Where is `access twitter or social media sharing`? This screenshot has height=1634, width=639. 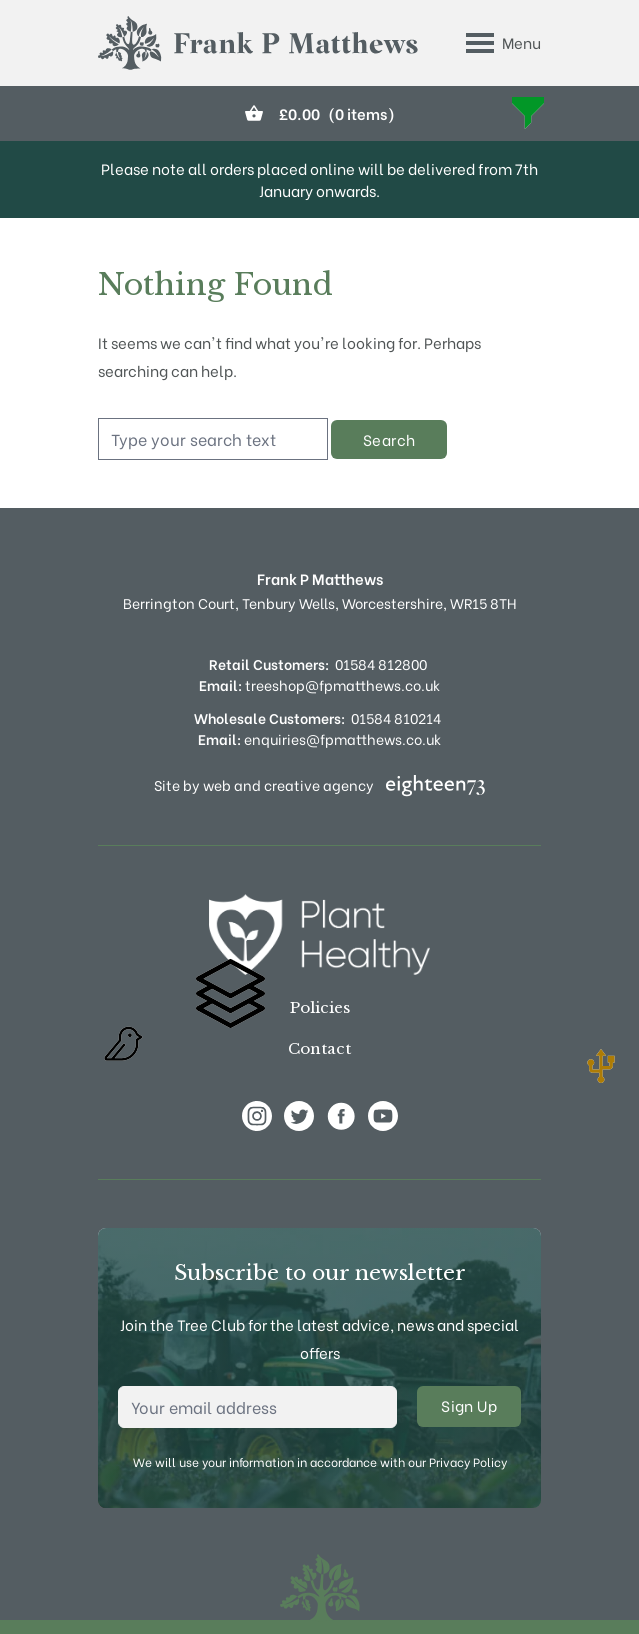
access twitter or social media sharing is located at coordinates (124, 1045).